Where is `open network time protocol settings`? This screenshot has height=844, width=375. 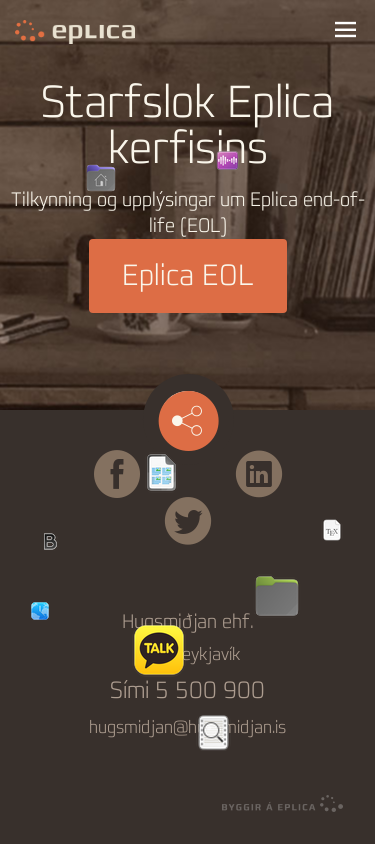
open network time protocol settings is located at coordinates (40, 611).